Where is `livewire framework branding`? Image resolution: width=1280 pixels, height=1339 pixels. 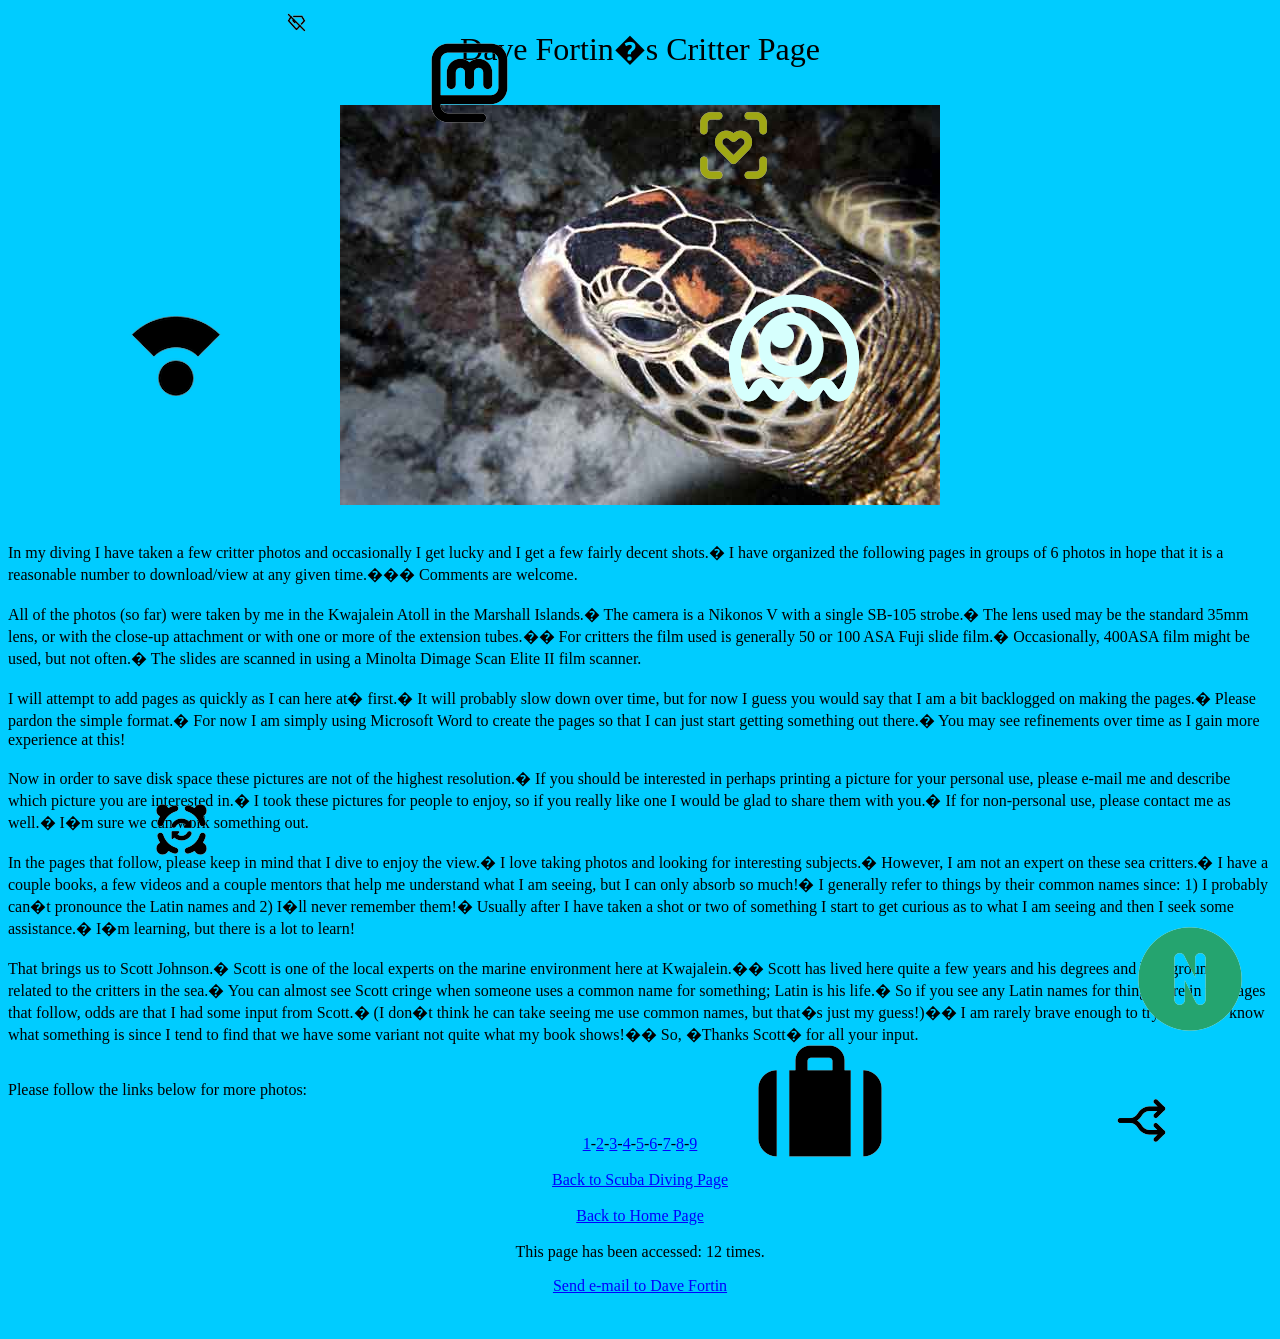
livewire framework branding is located at coordinates (794, 348).